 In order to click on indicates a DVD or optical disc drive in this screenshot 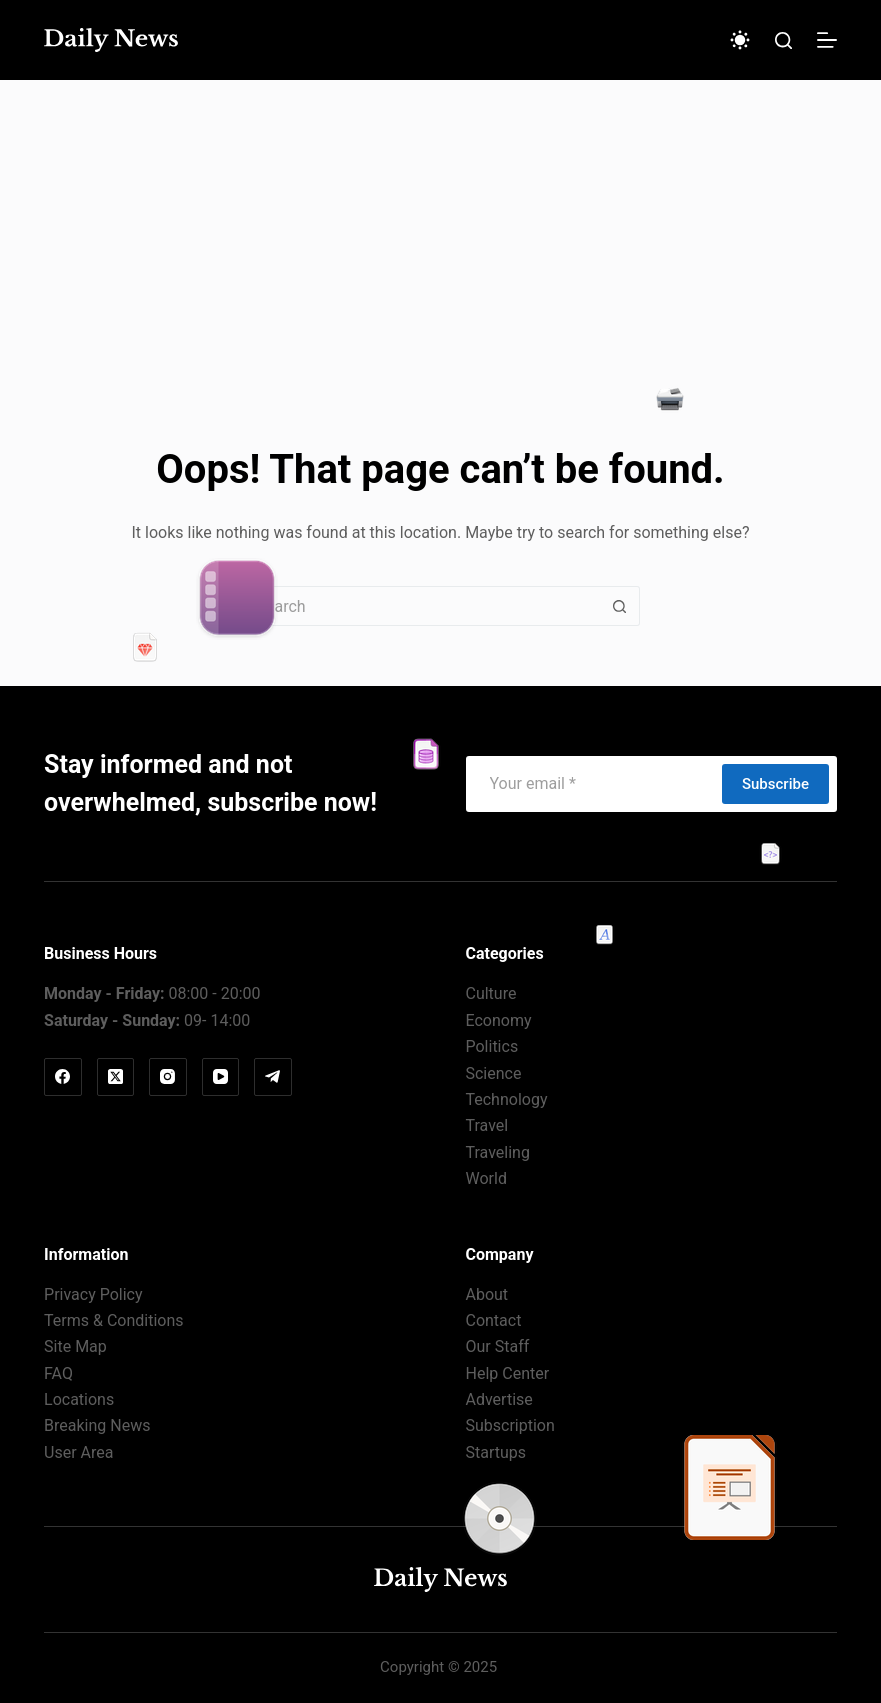, I will do `click(499, 1518)`.